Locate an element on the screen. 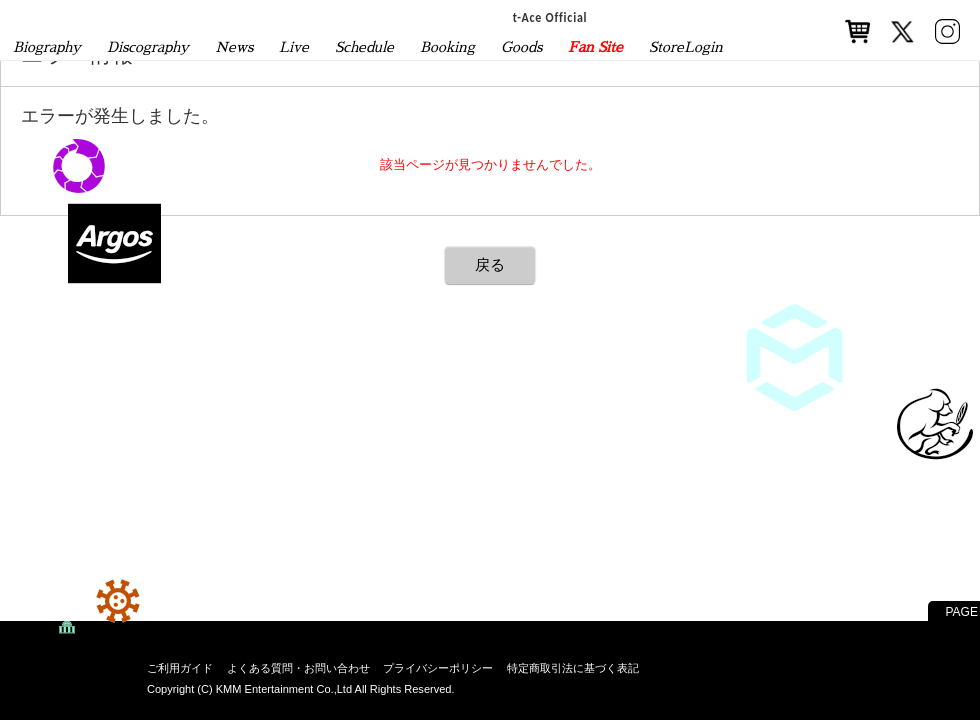  open wikiversity website or app is located at coordinates (67, 627).